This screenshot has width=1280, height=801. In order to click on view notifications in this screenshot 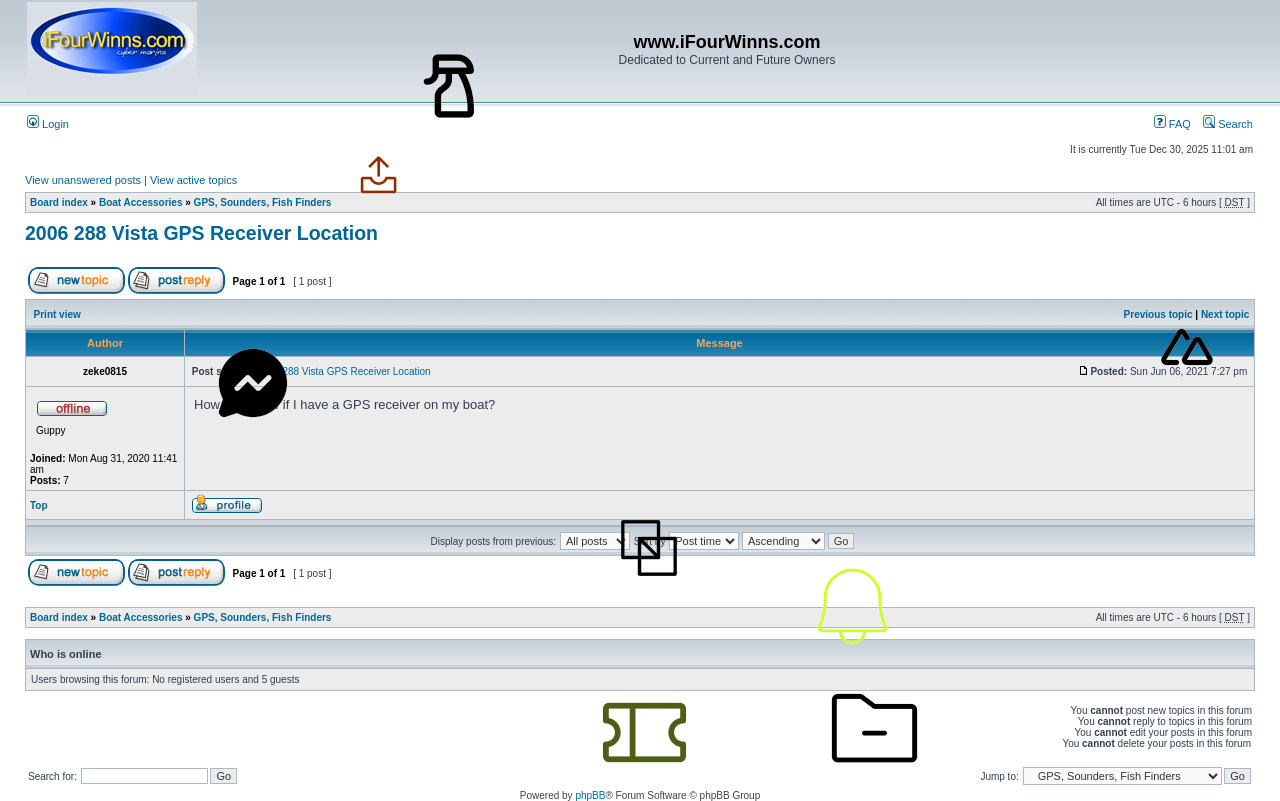, I will do `click(852, 606)`.